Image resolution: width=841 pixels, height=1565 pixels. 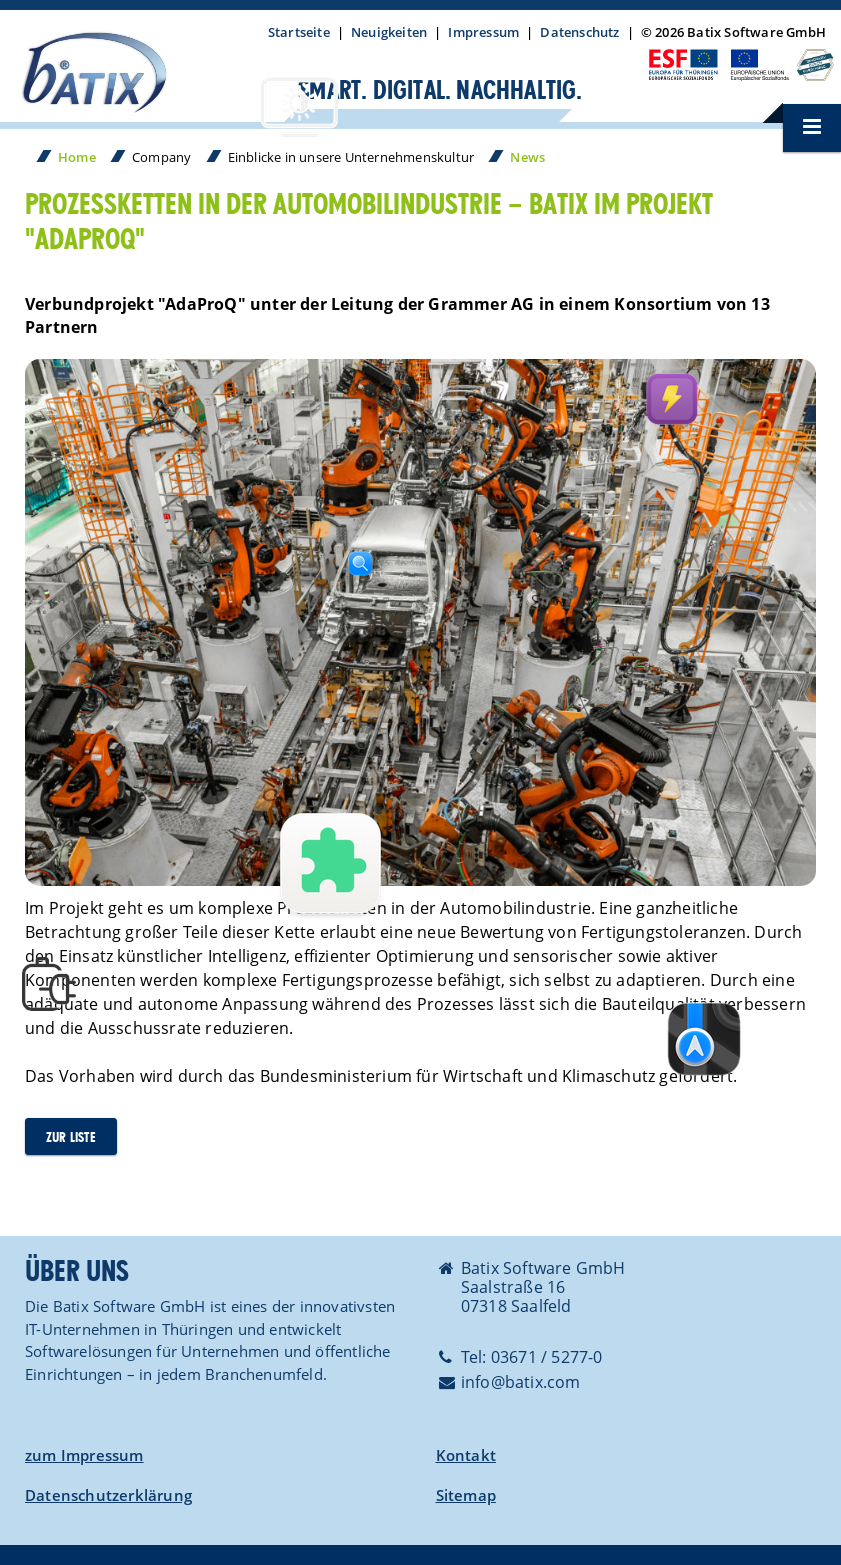 What do you see at coordinates (299, 107) in the screenshot?
I see `adjust display brightness settings` at bounding box center [299, 107].